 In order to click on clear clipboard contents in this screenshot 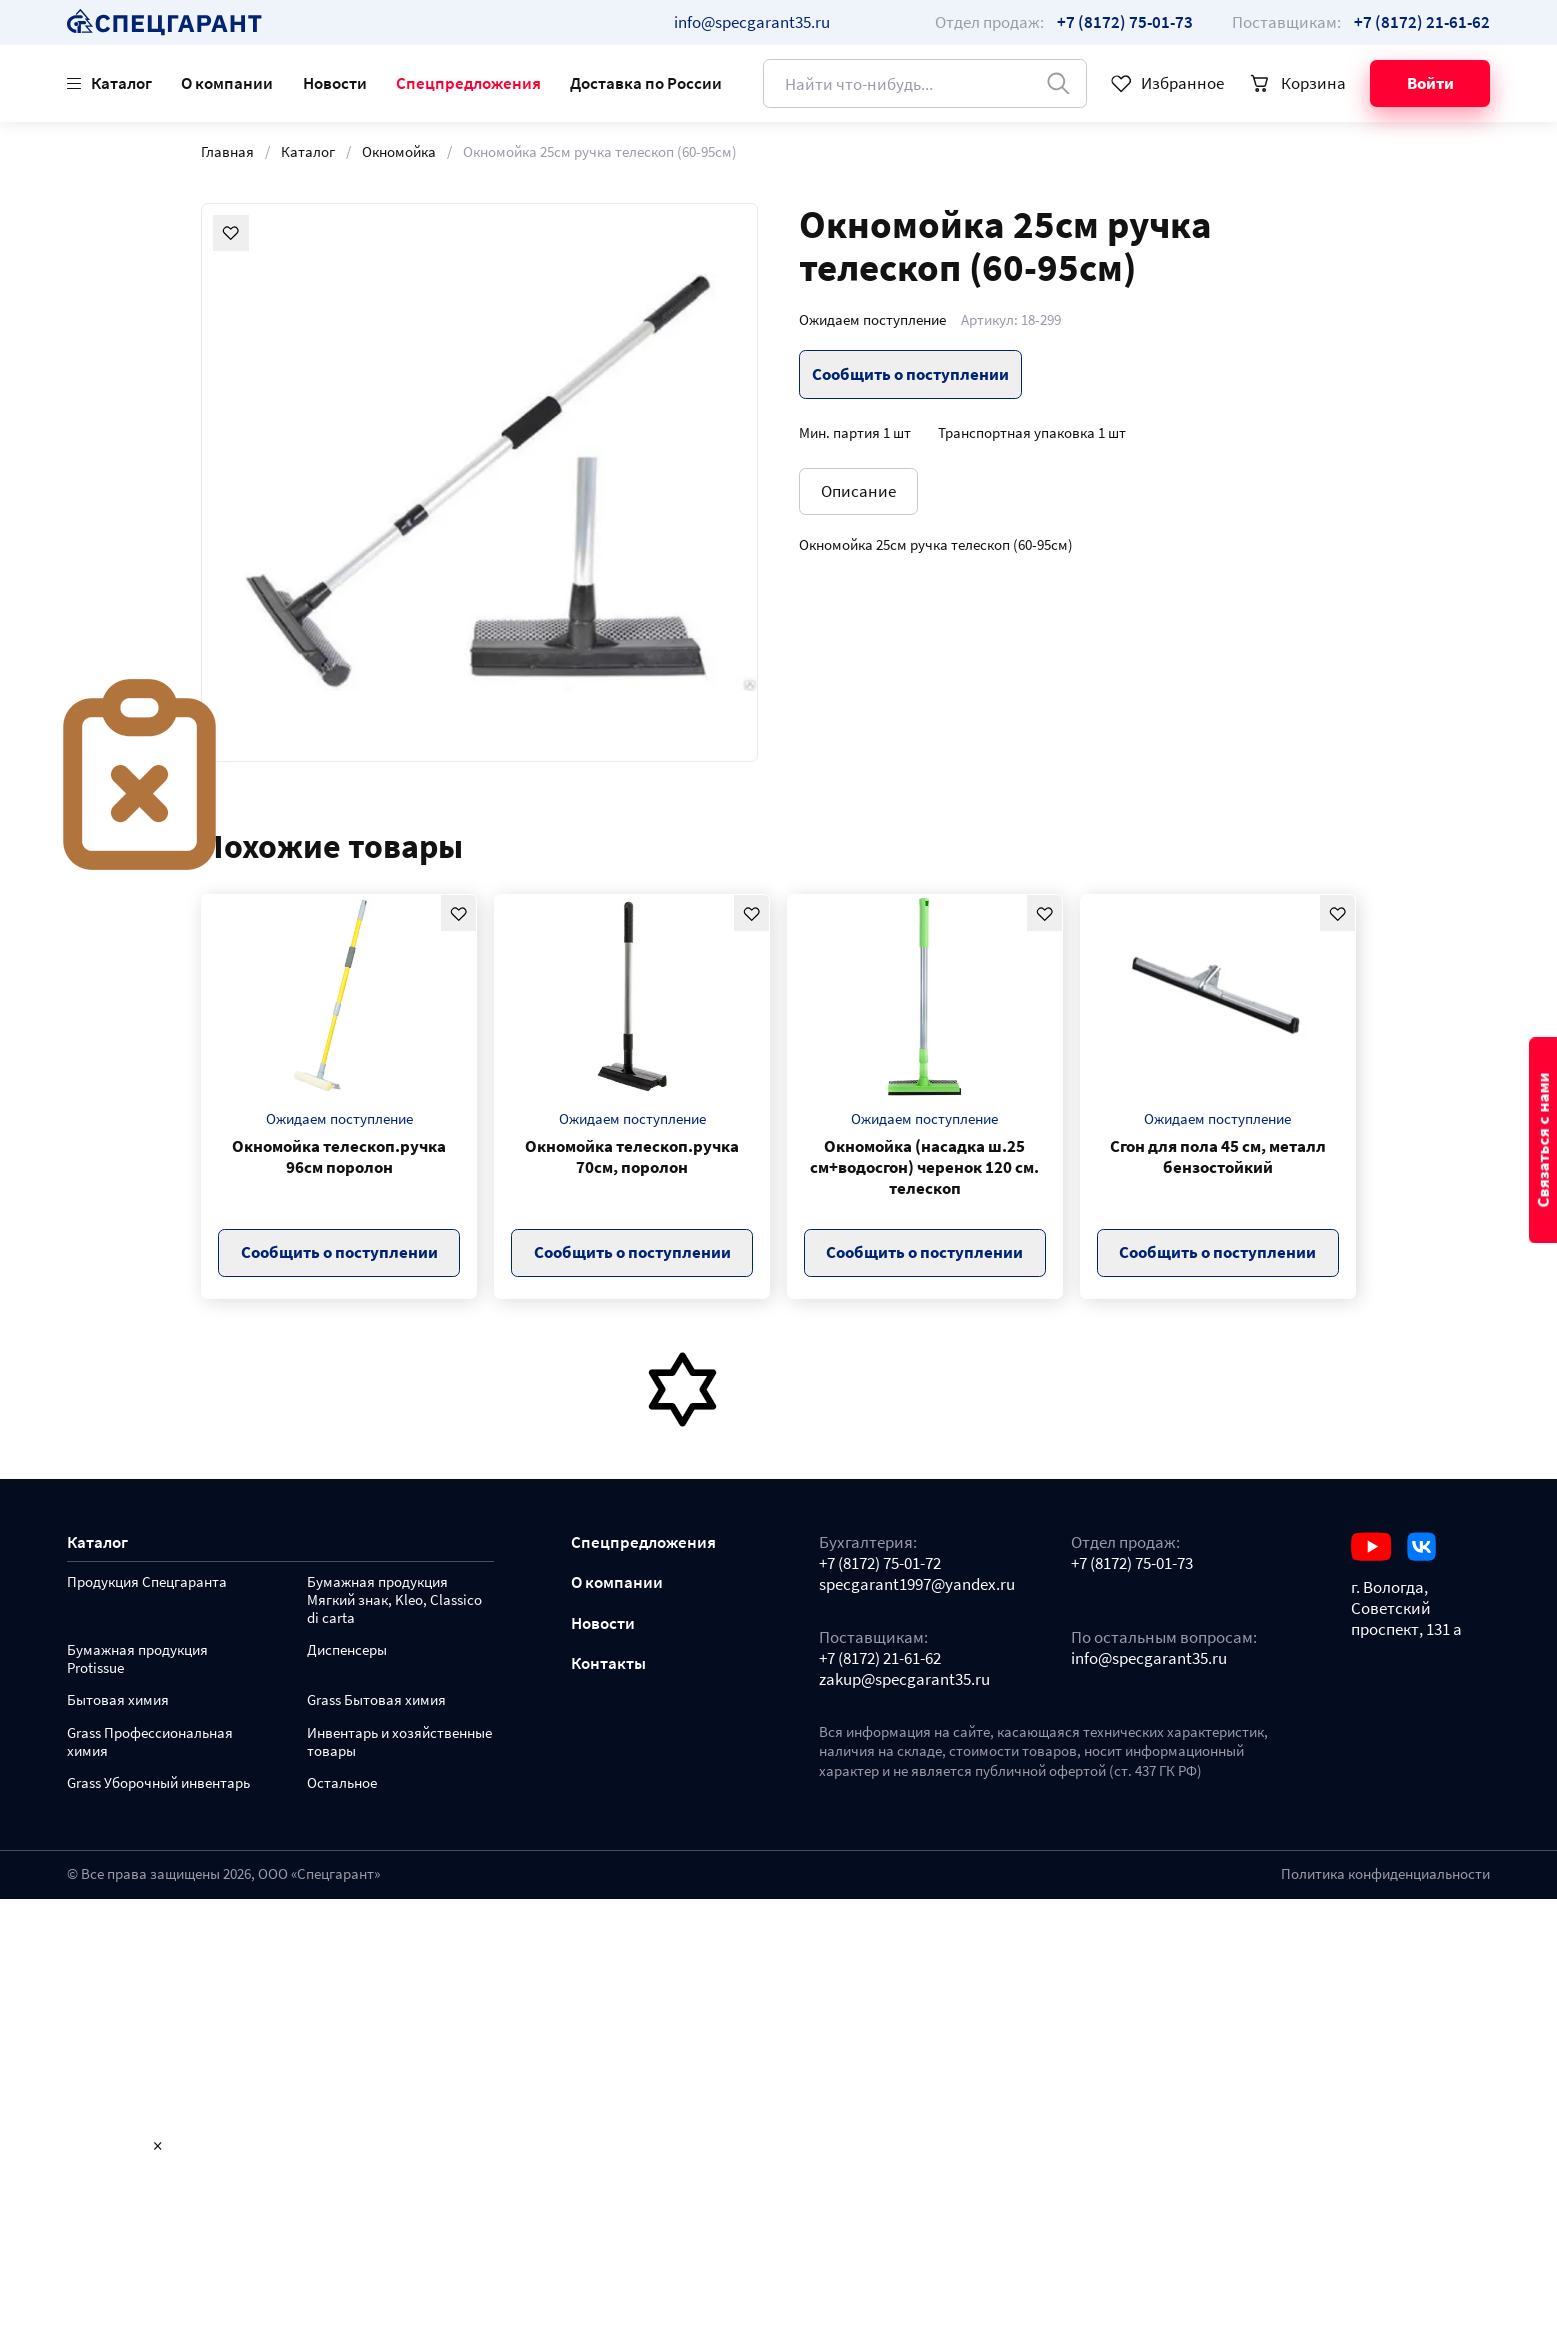, I will do `click(139, 774)`.